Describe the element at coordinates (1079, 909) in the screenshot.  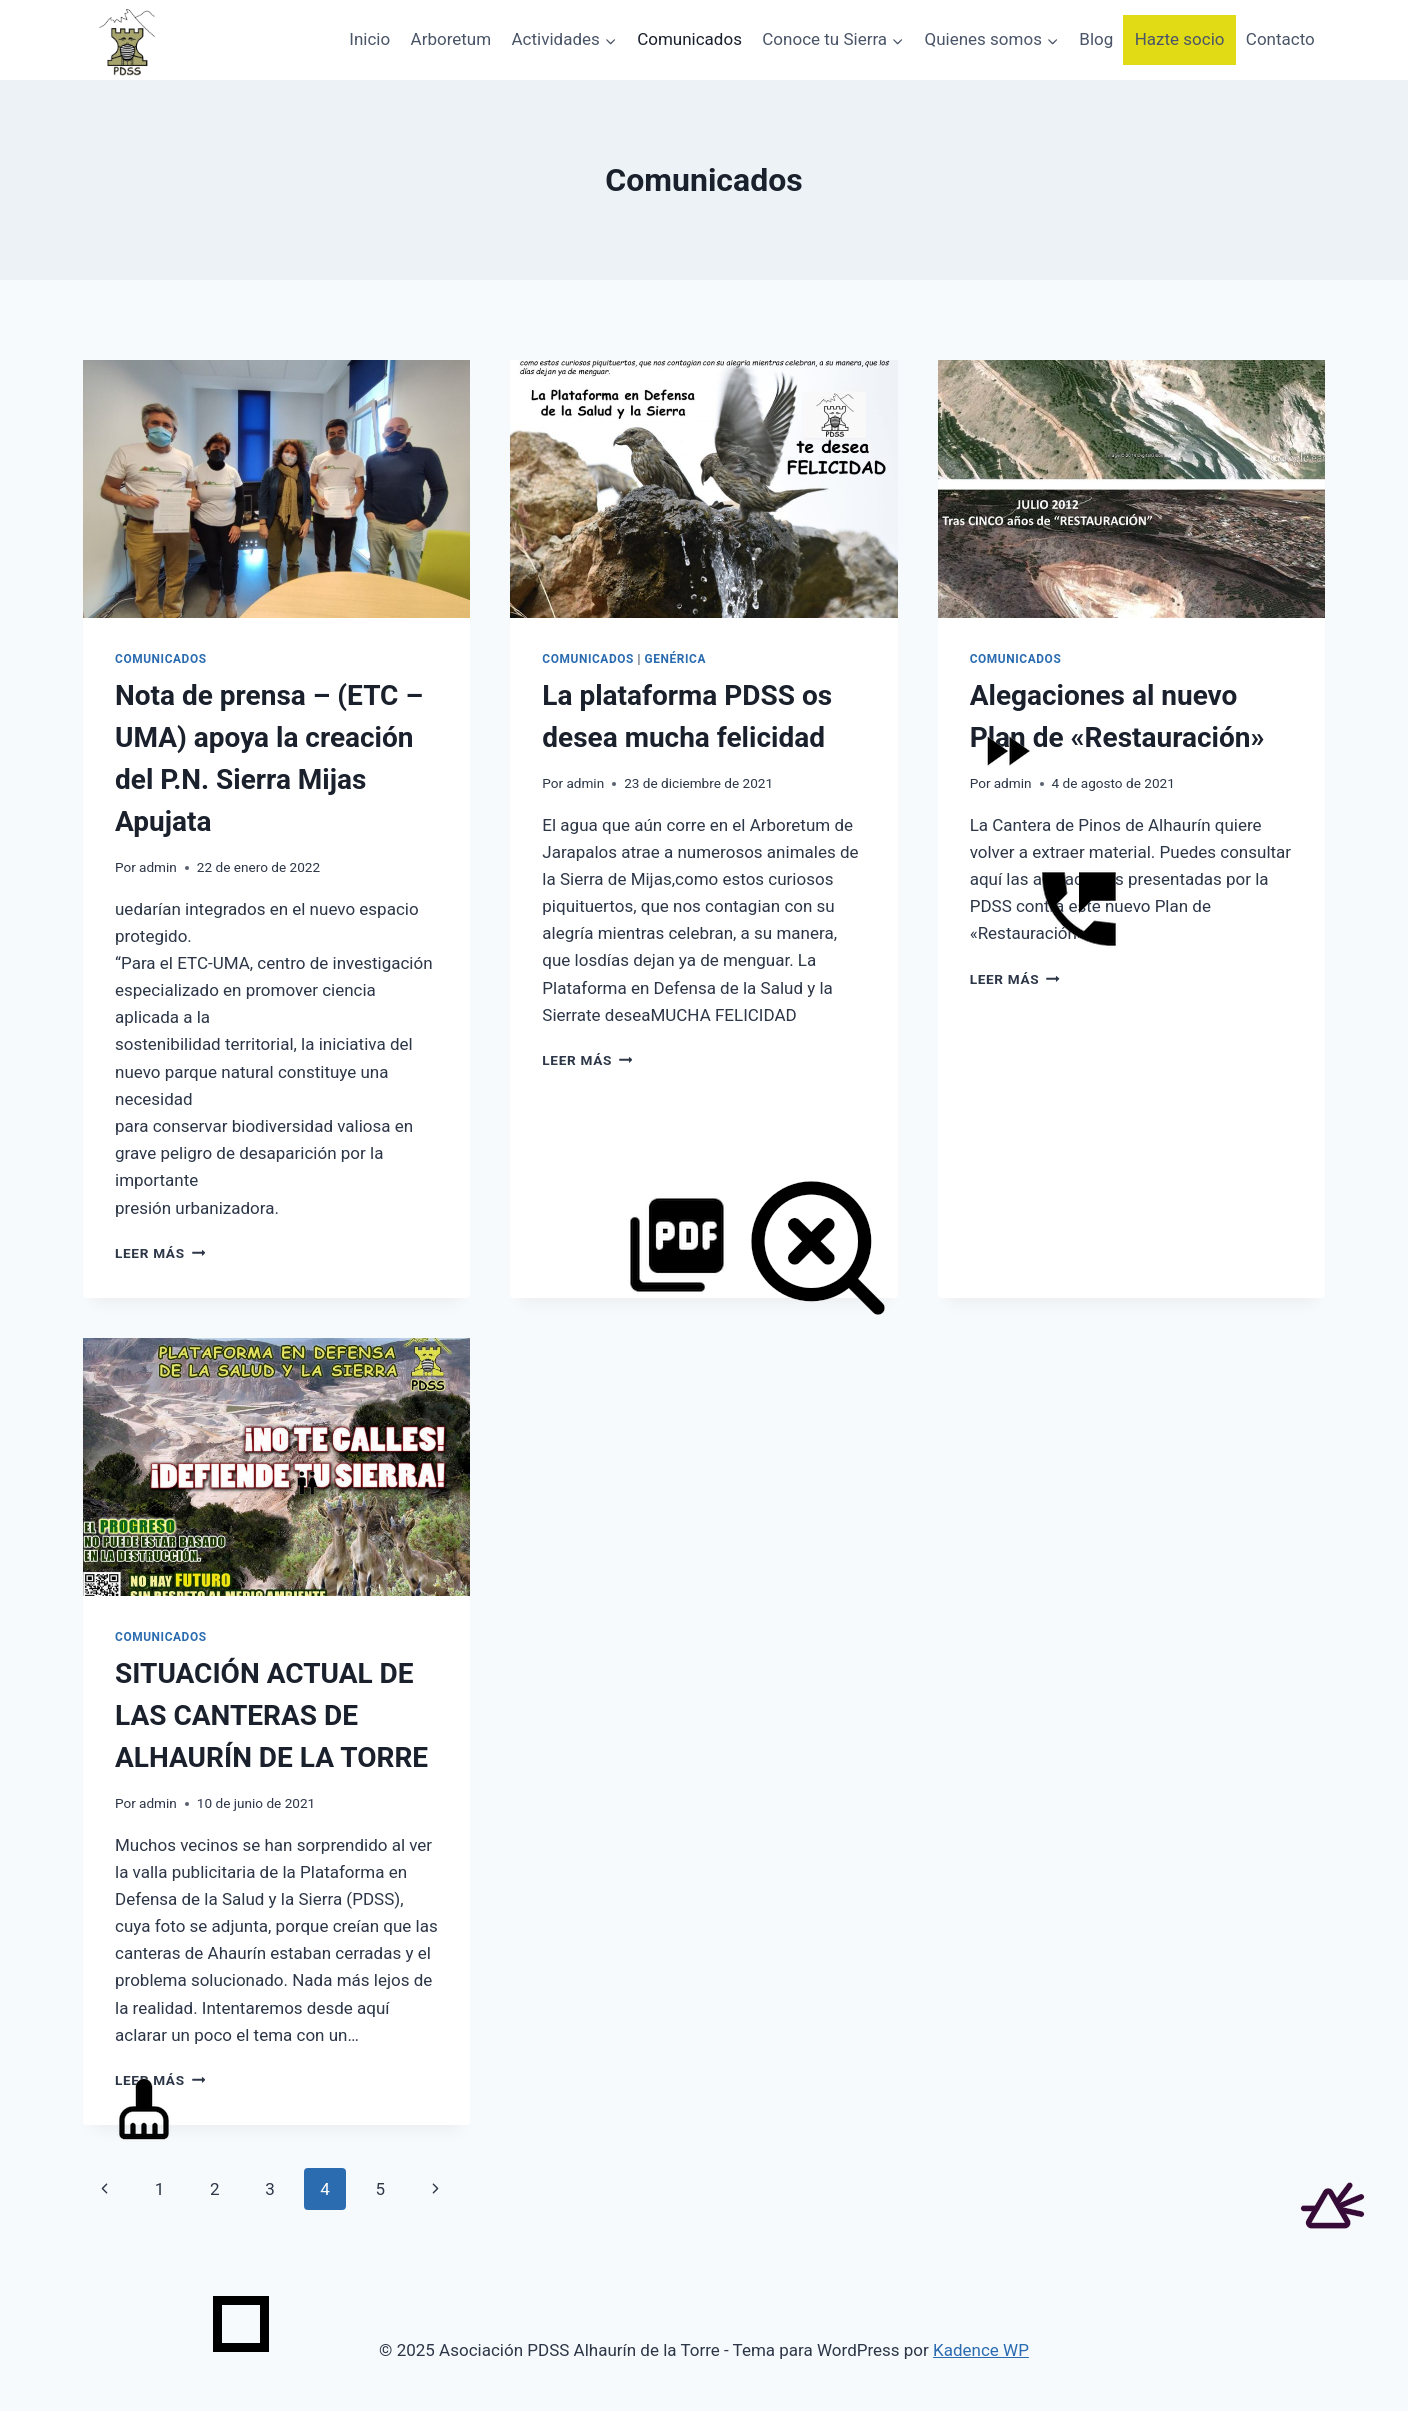
I see `access voicemail or phone messages` at that location.